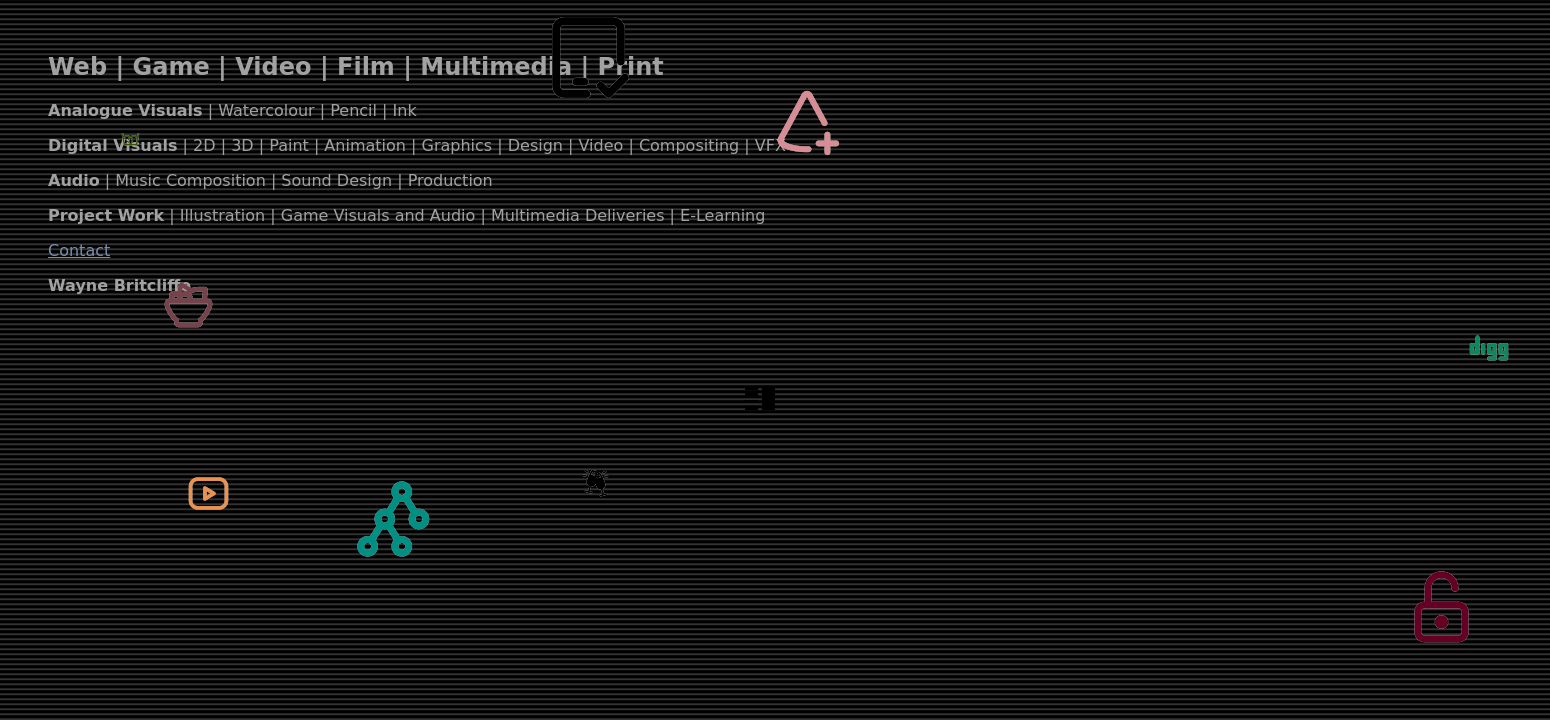 The width and height of the screenshot is (1550, 720). I want to click on open YouTube app, so click(208, 493).